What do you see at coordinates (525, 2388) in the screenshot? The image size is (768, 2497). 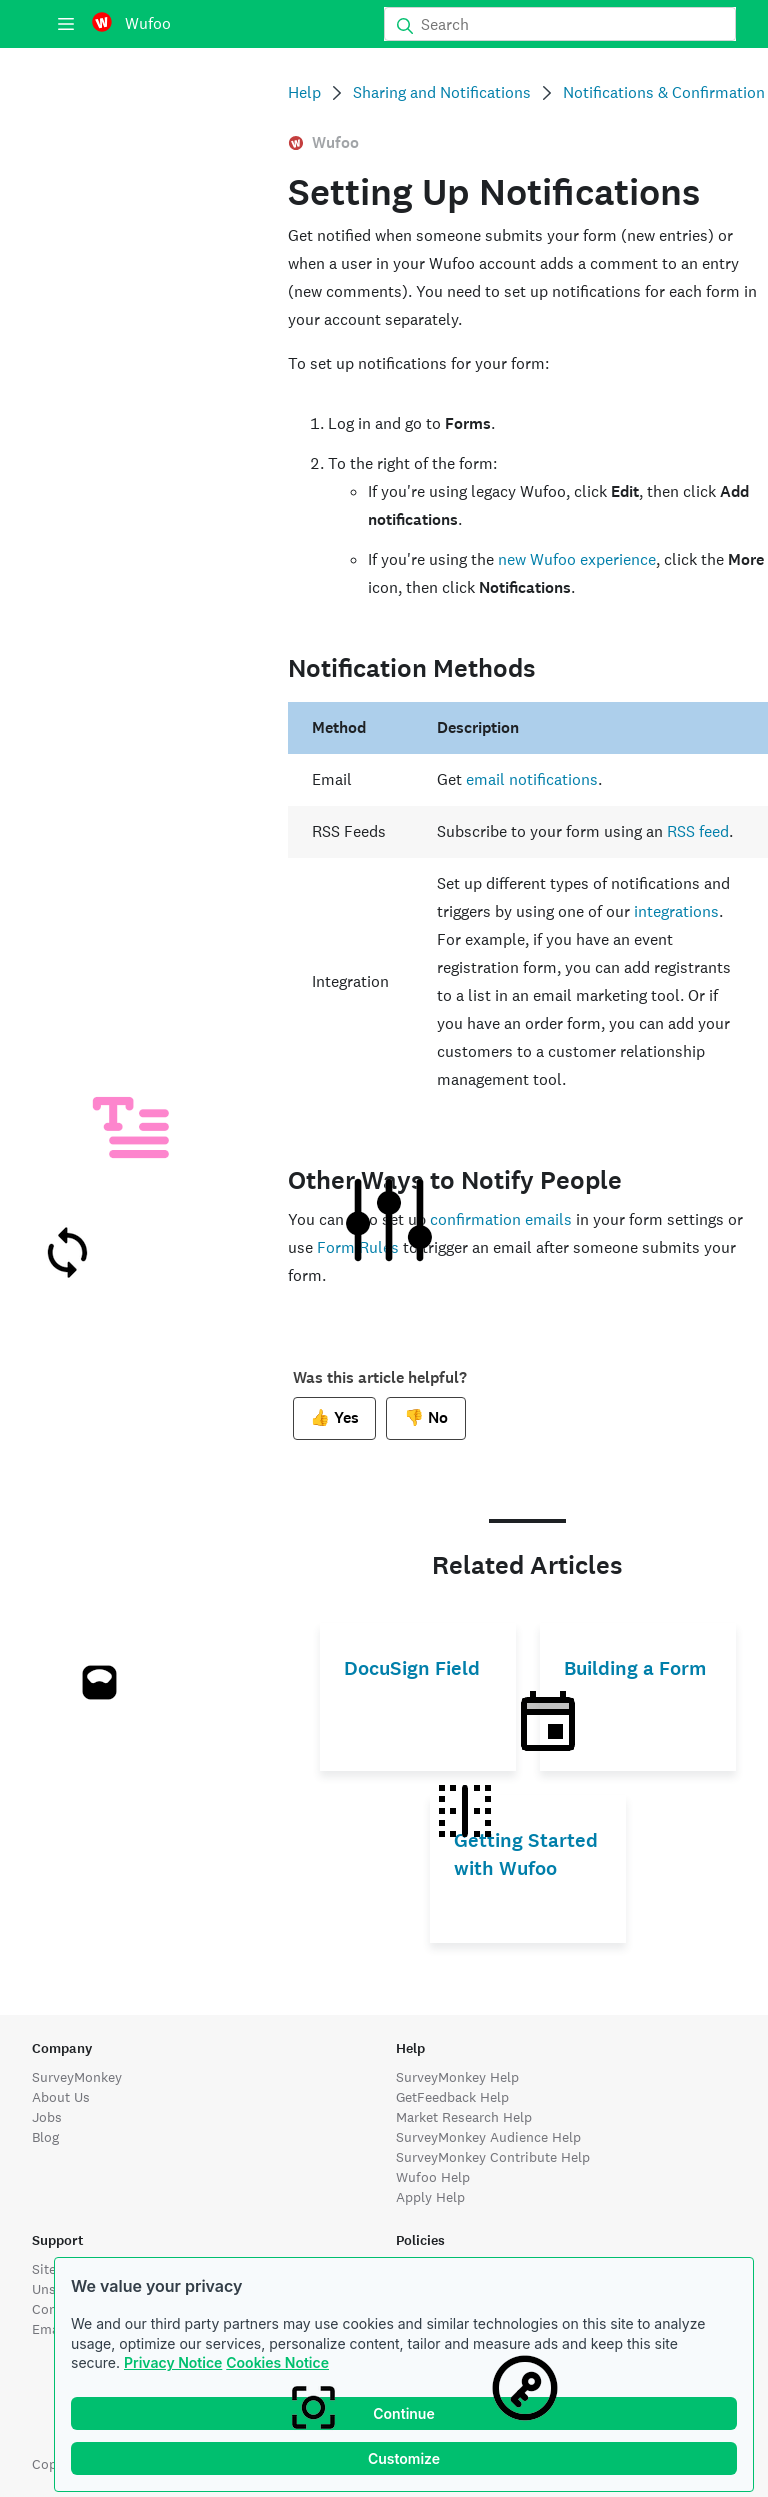 I see `access security or authentication settings` at bounding box center [525, 2388].